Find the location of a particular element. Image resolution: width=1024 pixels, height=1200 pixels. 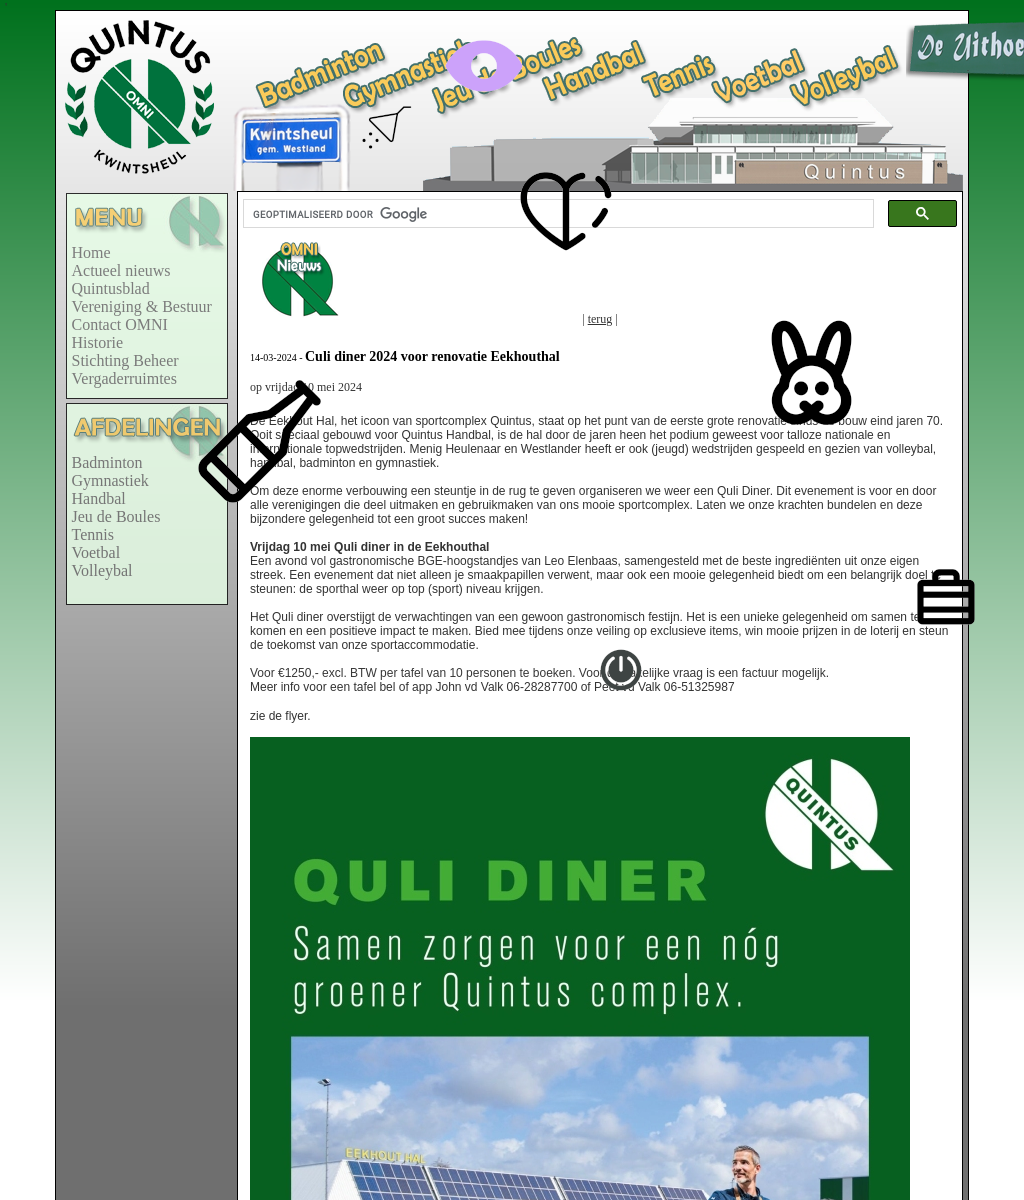

shower or bathroom amenity indicator is located at coordinates (386, 125).